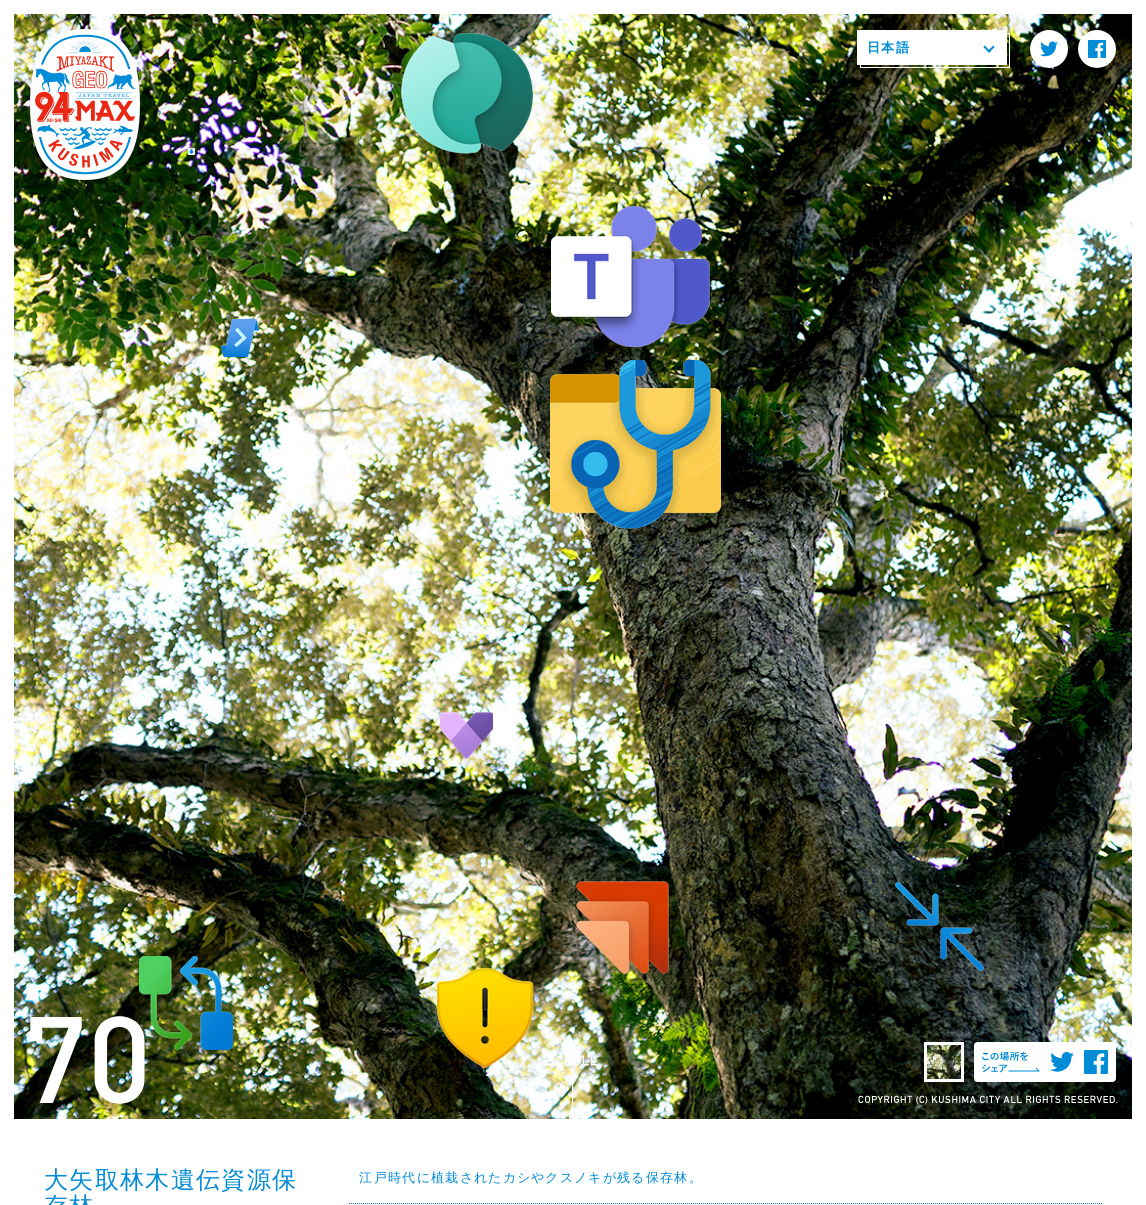 The height and width of the screenshot is (1205, 1146). Describe the element at coordinates (466, 735) in the screenshot. I see `open Microsoft Kaizala service app` at that location.